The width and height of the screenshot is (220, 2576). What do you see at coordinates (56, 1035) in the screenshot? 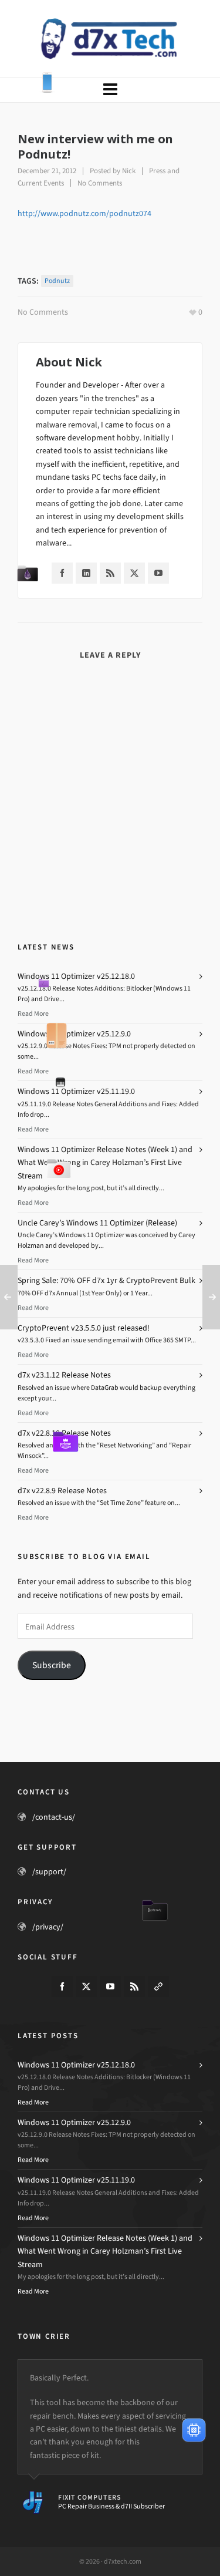
I see `compressed file or archive` at bounding box center [56, 1035].